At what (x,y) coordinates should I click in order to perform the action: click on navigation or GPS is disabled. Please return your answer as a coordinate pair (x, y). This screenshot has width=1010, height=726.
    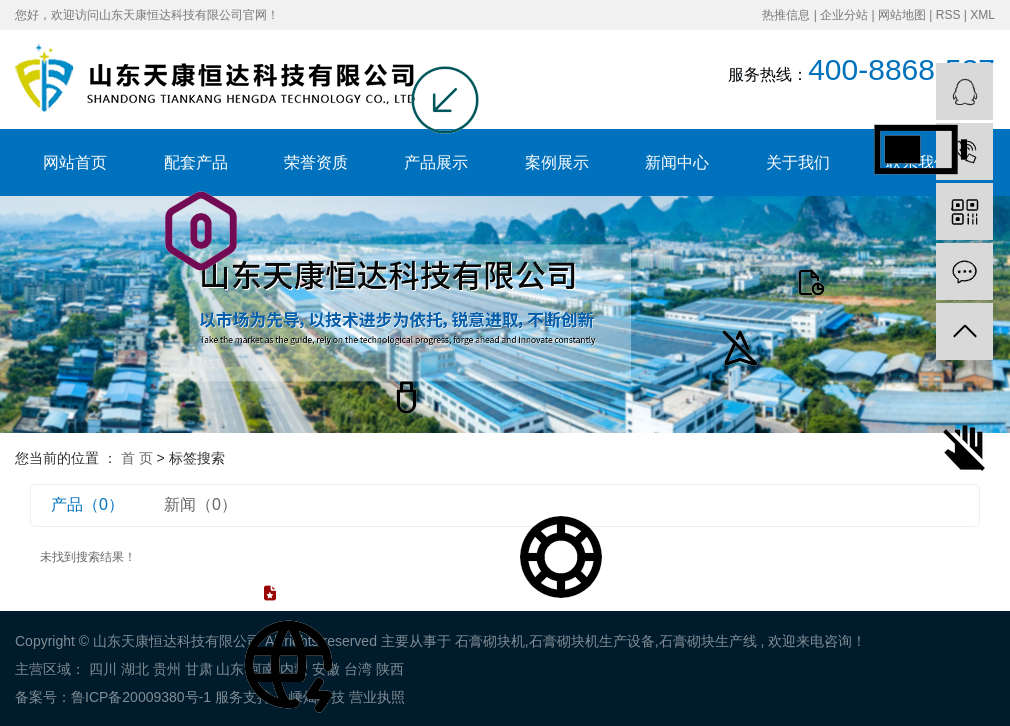
    Looking at the image, I should click on (740, 348).